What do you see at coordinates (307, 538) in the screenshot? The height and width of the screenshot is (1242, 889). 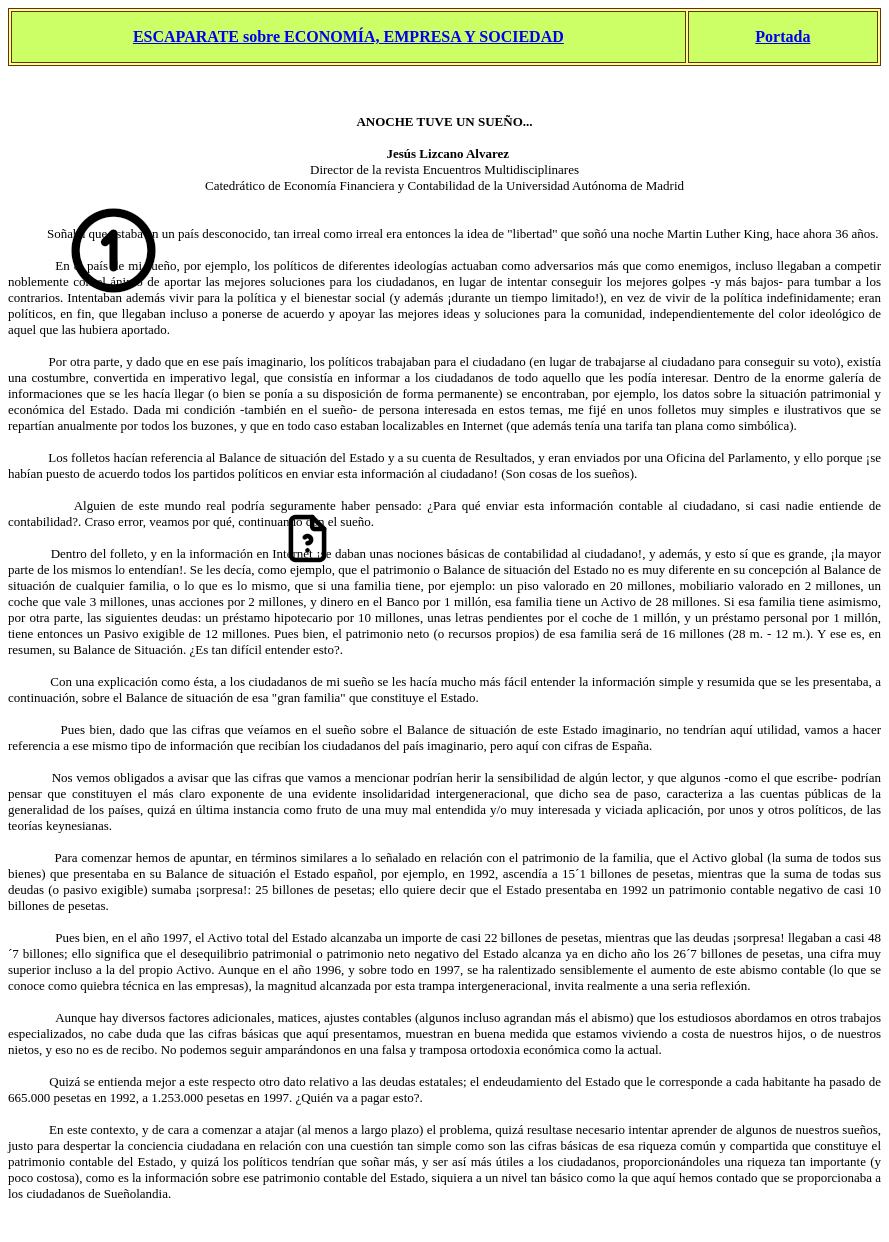 I see `unknown or unrecognized file type` at bounding box center [307, 538].